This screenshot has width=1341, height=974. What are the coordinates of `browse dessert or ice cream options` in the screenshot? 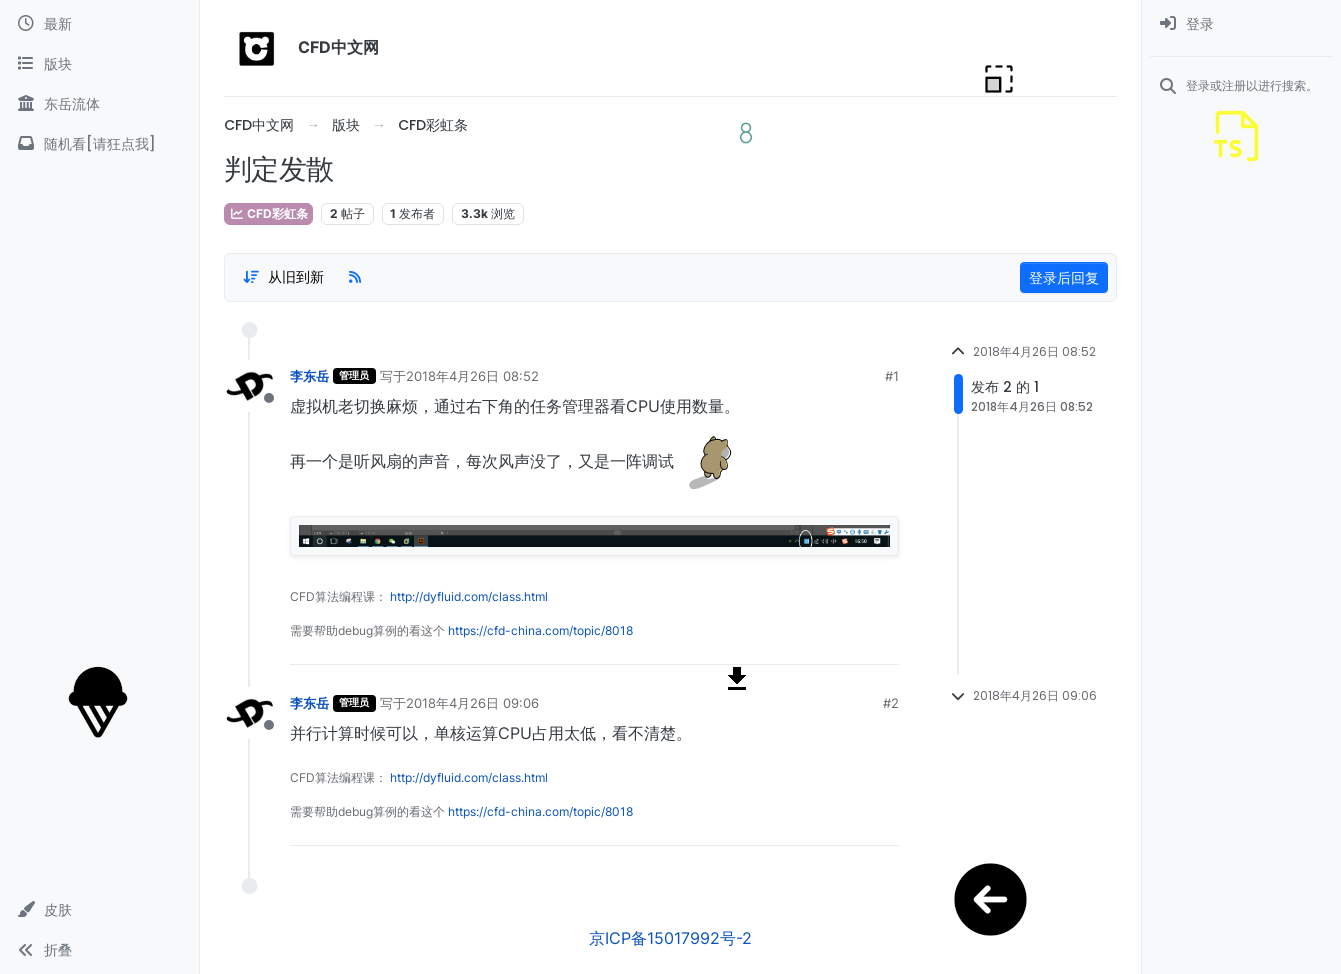 It's located at (98, 701).